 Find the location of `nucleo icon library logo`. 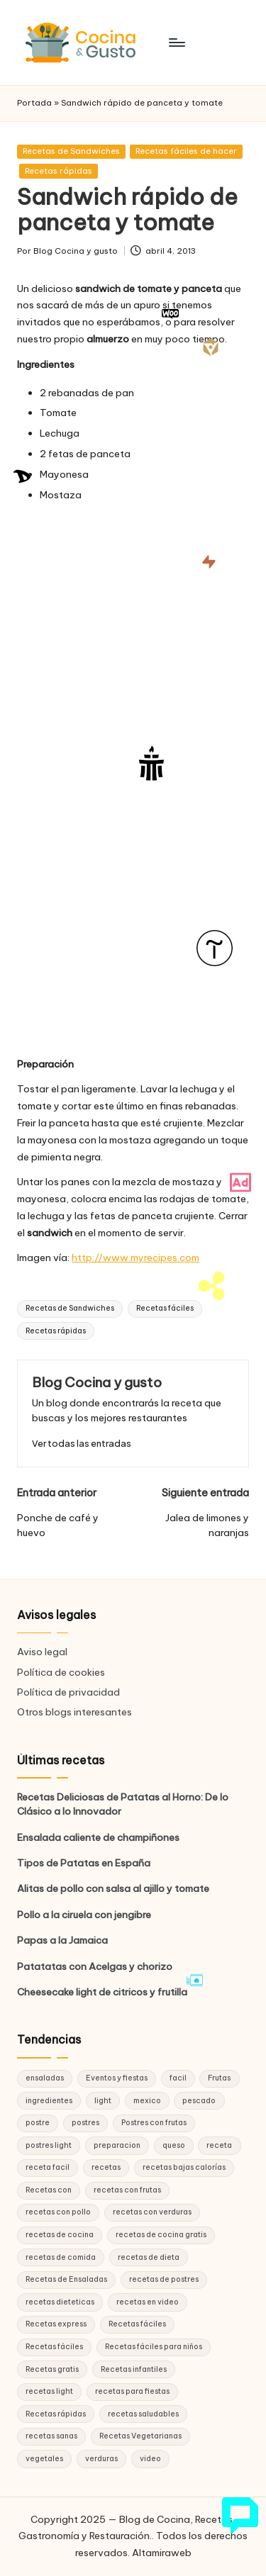

nucleo icon library logo is located at coordinates (211, 347).